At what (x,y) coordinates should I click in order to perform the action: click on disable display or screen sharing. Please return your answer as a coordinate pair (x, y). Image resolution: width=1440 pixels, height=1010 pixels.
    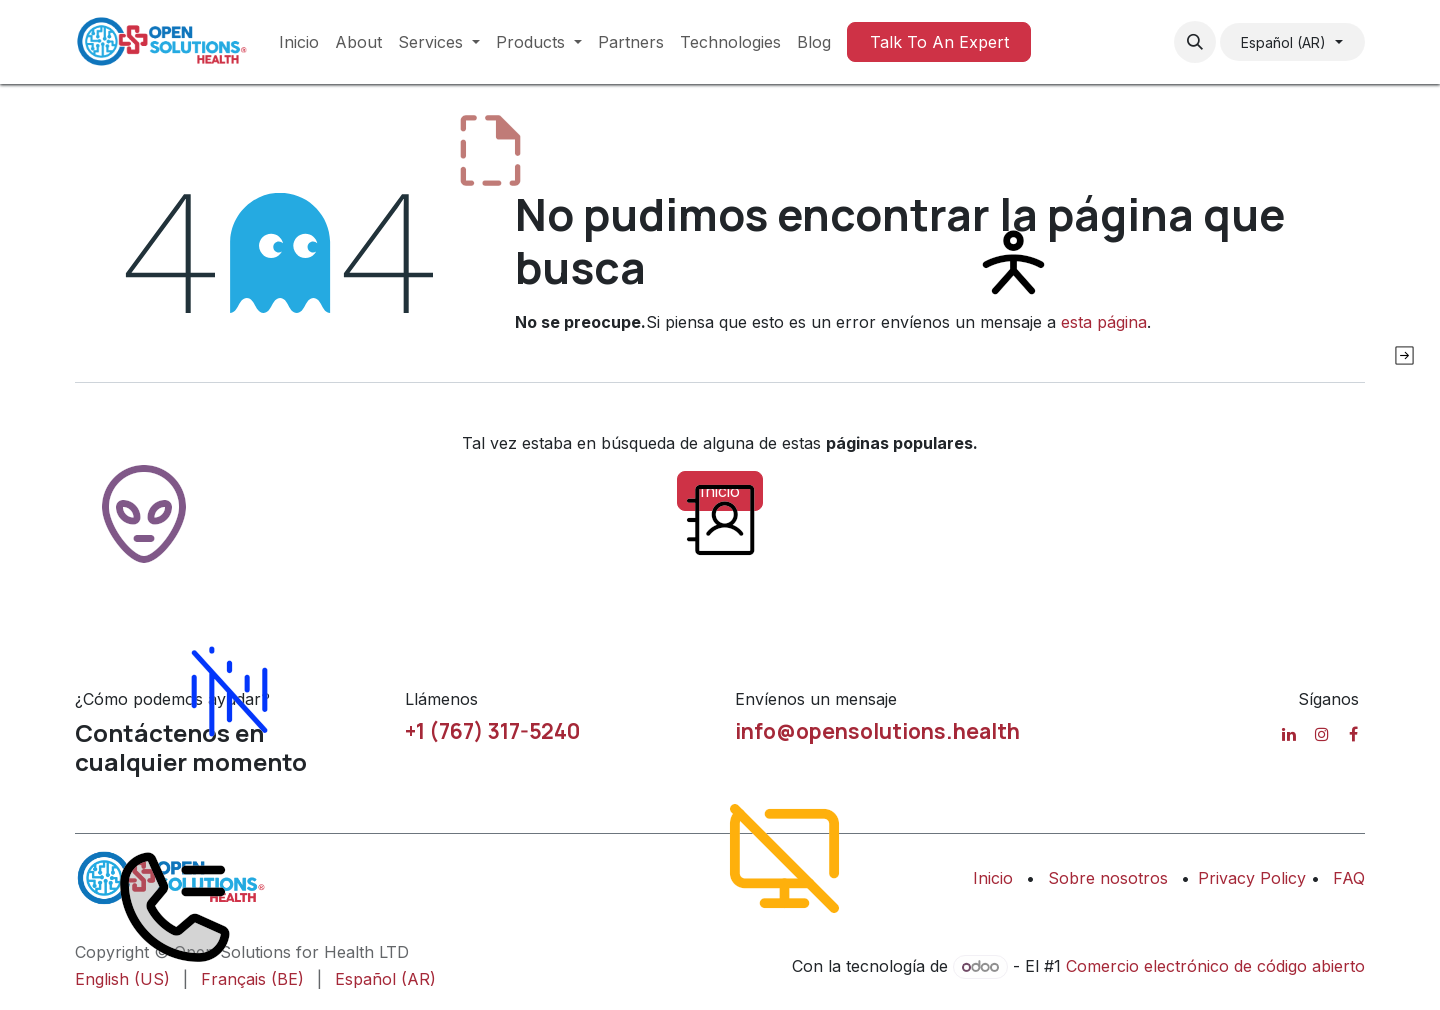
    Looking at the image, I should click on (784, 858).